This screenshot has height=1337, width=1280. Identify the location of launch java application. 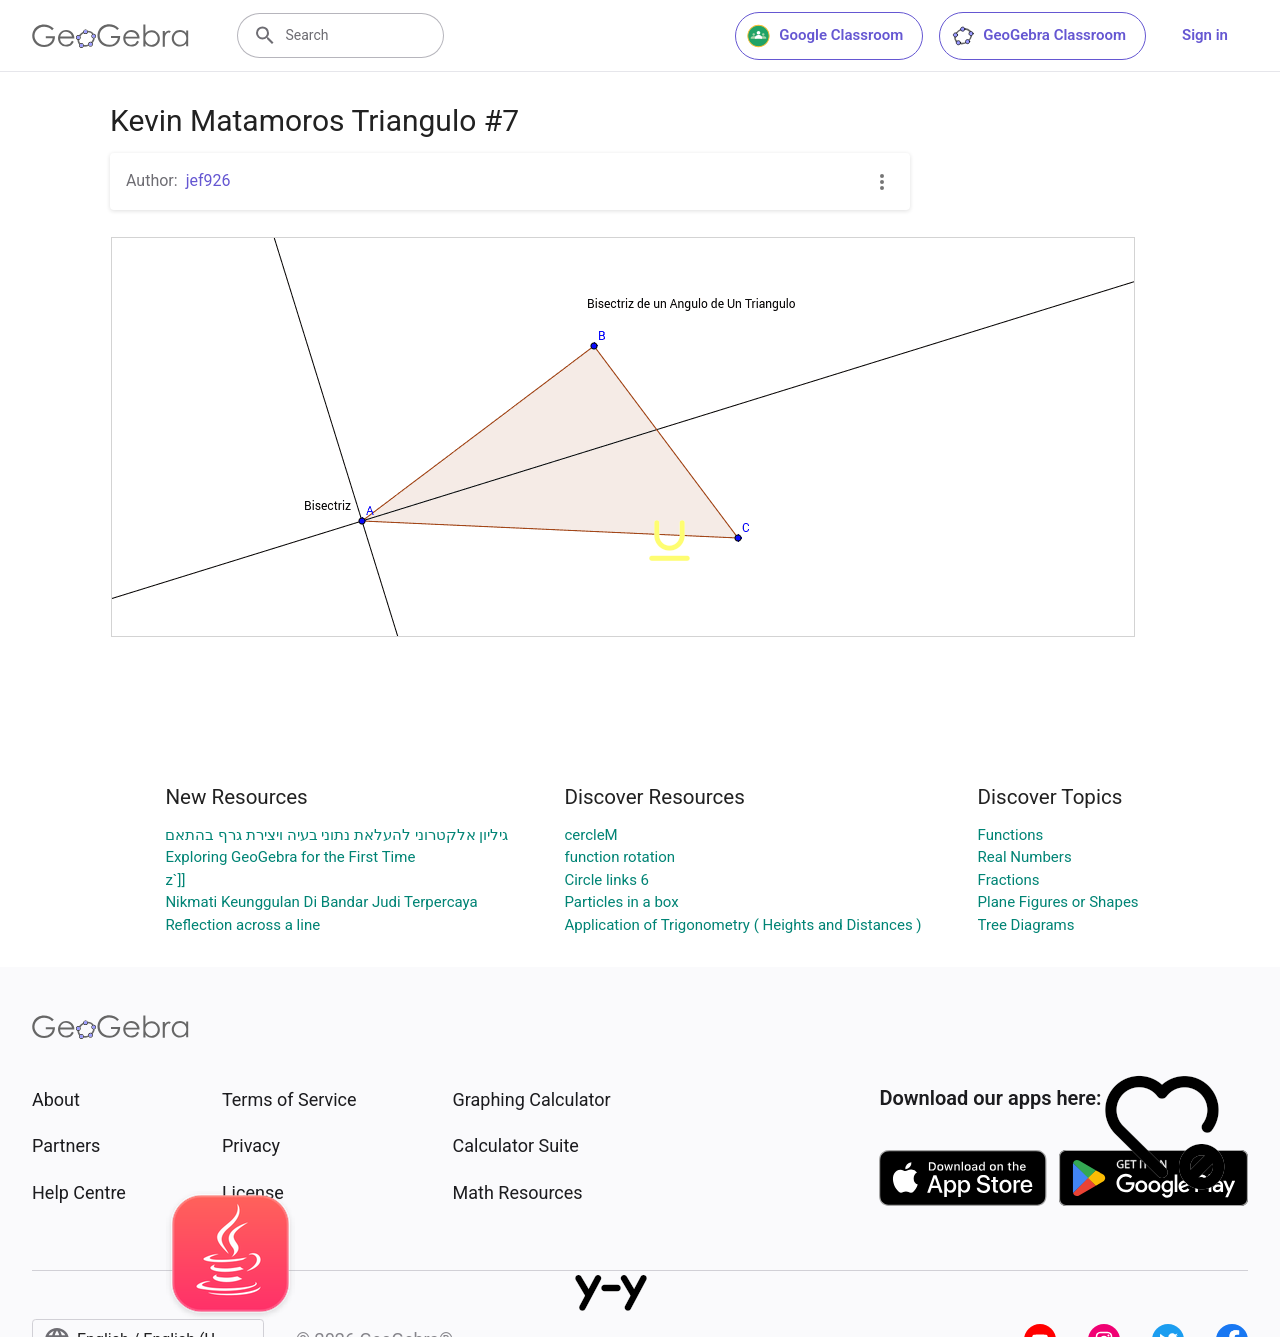
(230, 1253).